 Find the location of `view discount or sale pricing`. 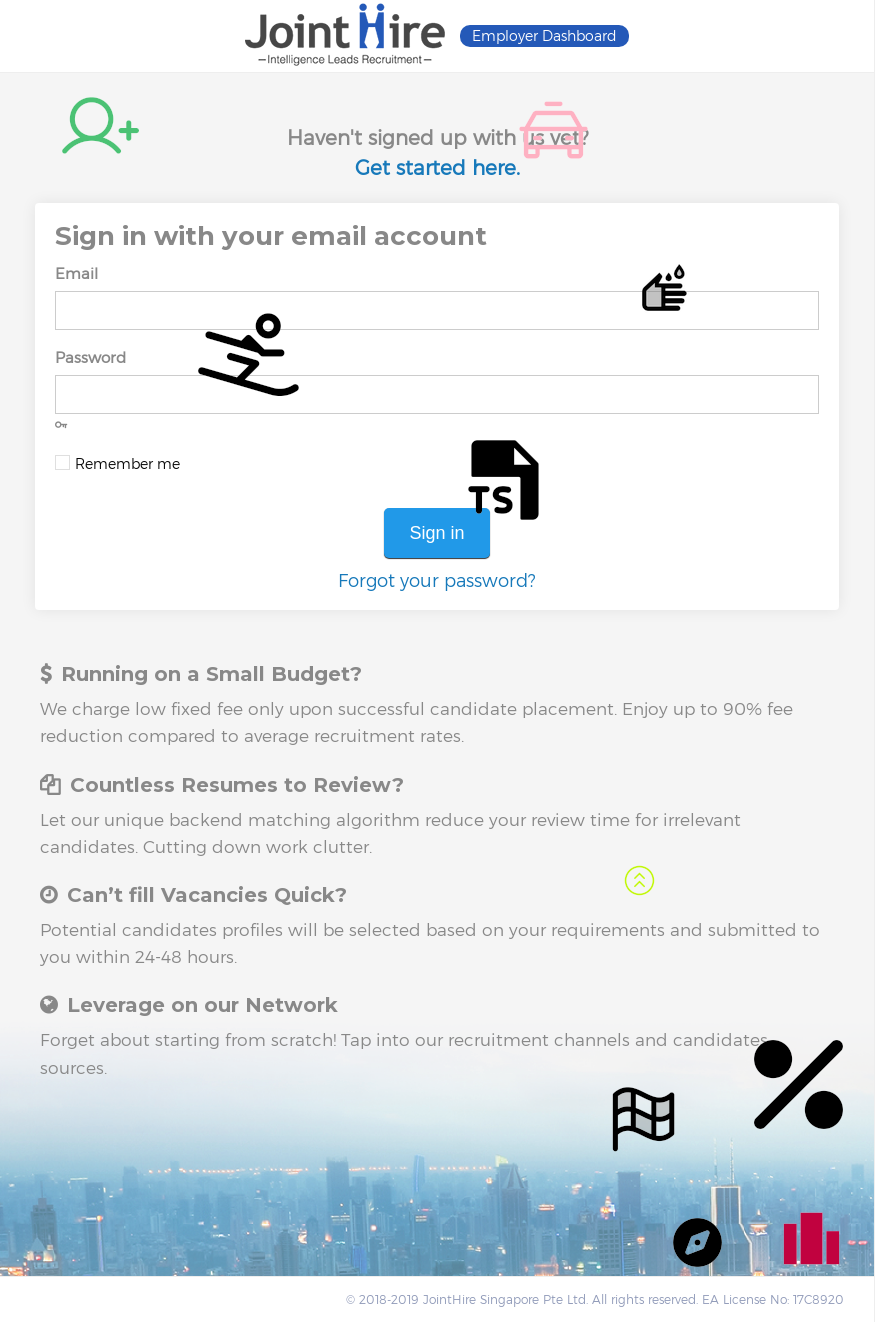

view discount or sale pricing is located at coordinates (798, 1084).